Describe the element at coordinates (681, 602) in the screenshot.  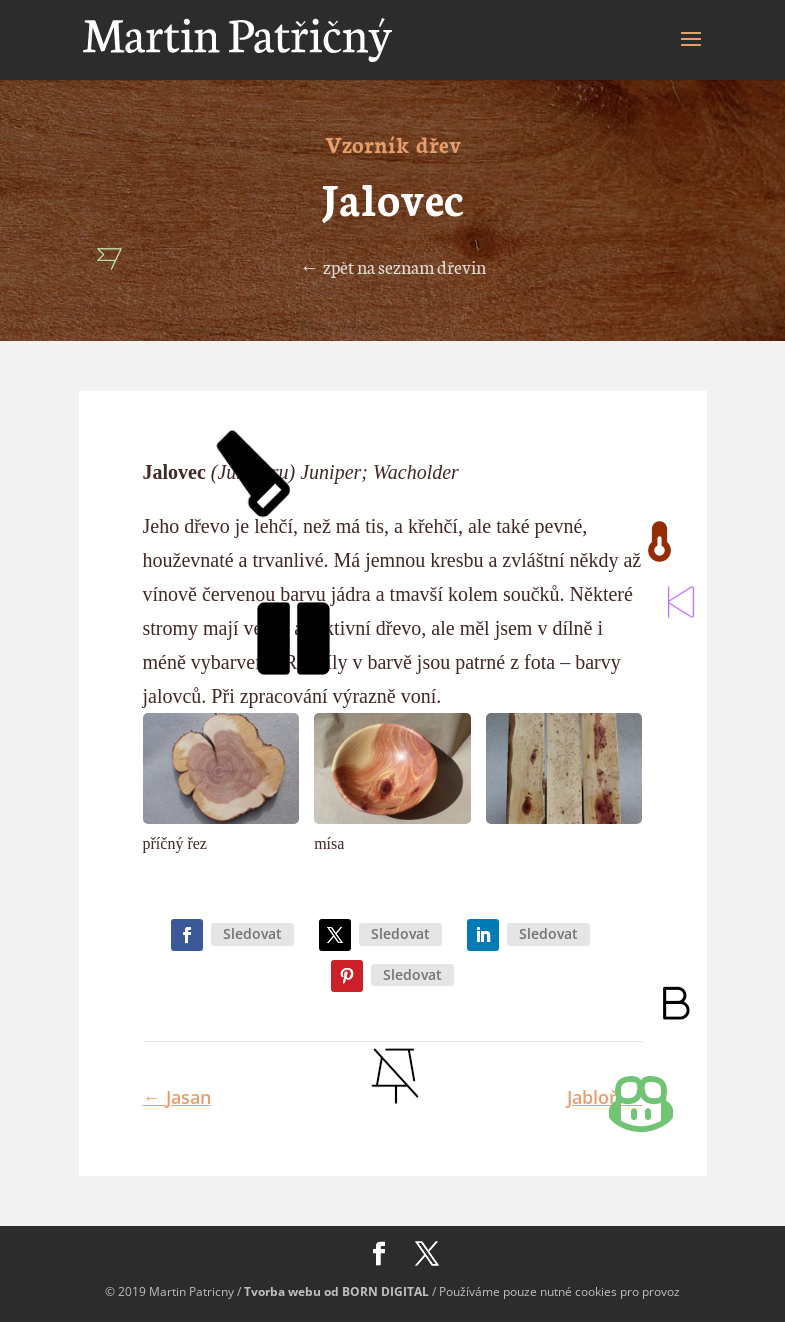
I see `skip to previous track` at that location.